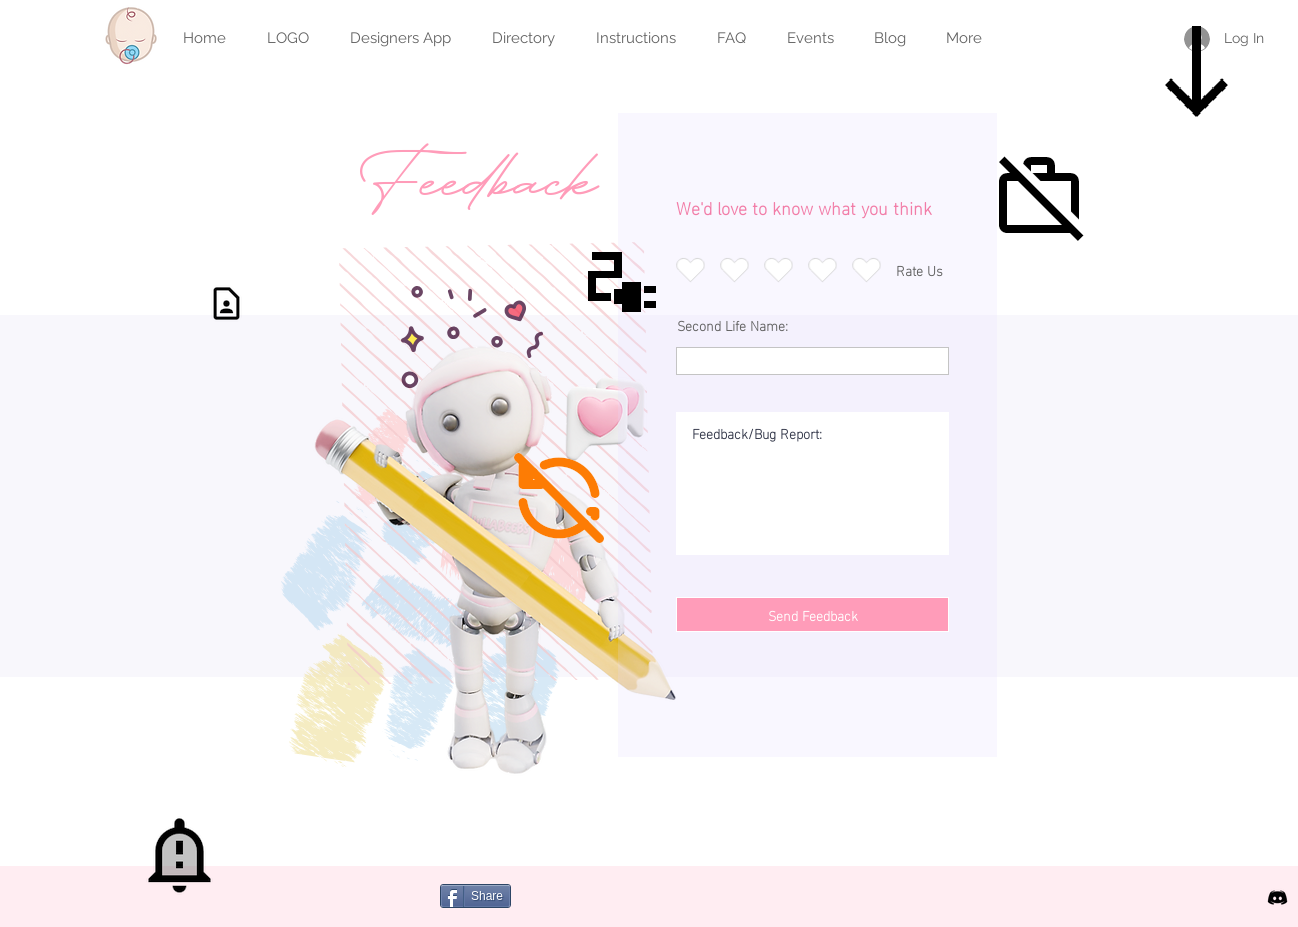 The width and height of the screenshot is (1298, 927). What do you see at coordinates (179, 854) in the screenshot?
I see `important notification requiring attention` at bounding box center [179, 854].